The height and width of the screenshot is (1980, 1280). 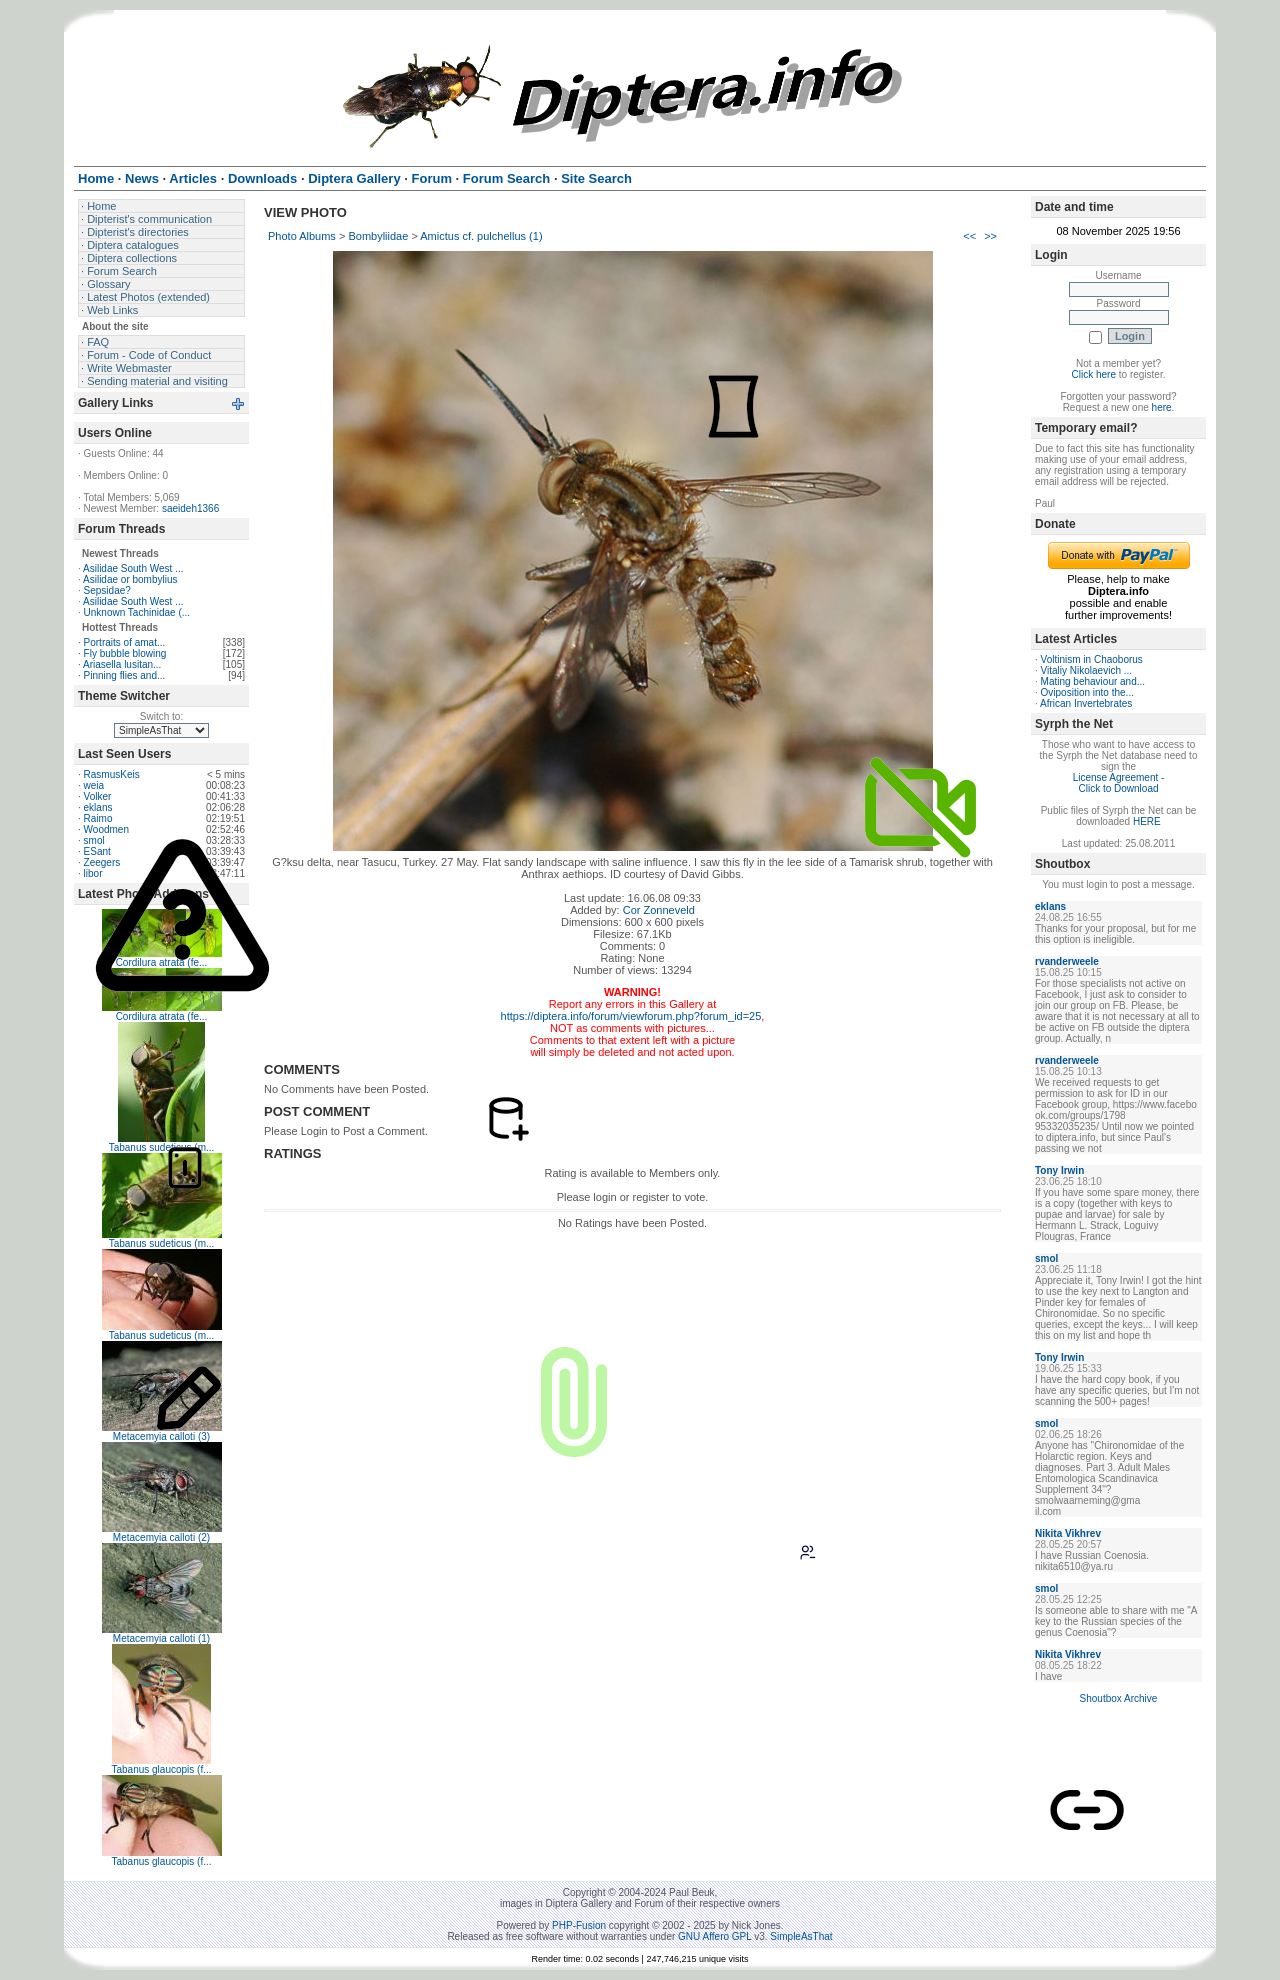 What do you see at coordinates (807, 1552) in the screenshot?
I see `remove a member from the group` at bounding box center [807, 1552].